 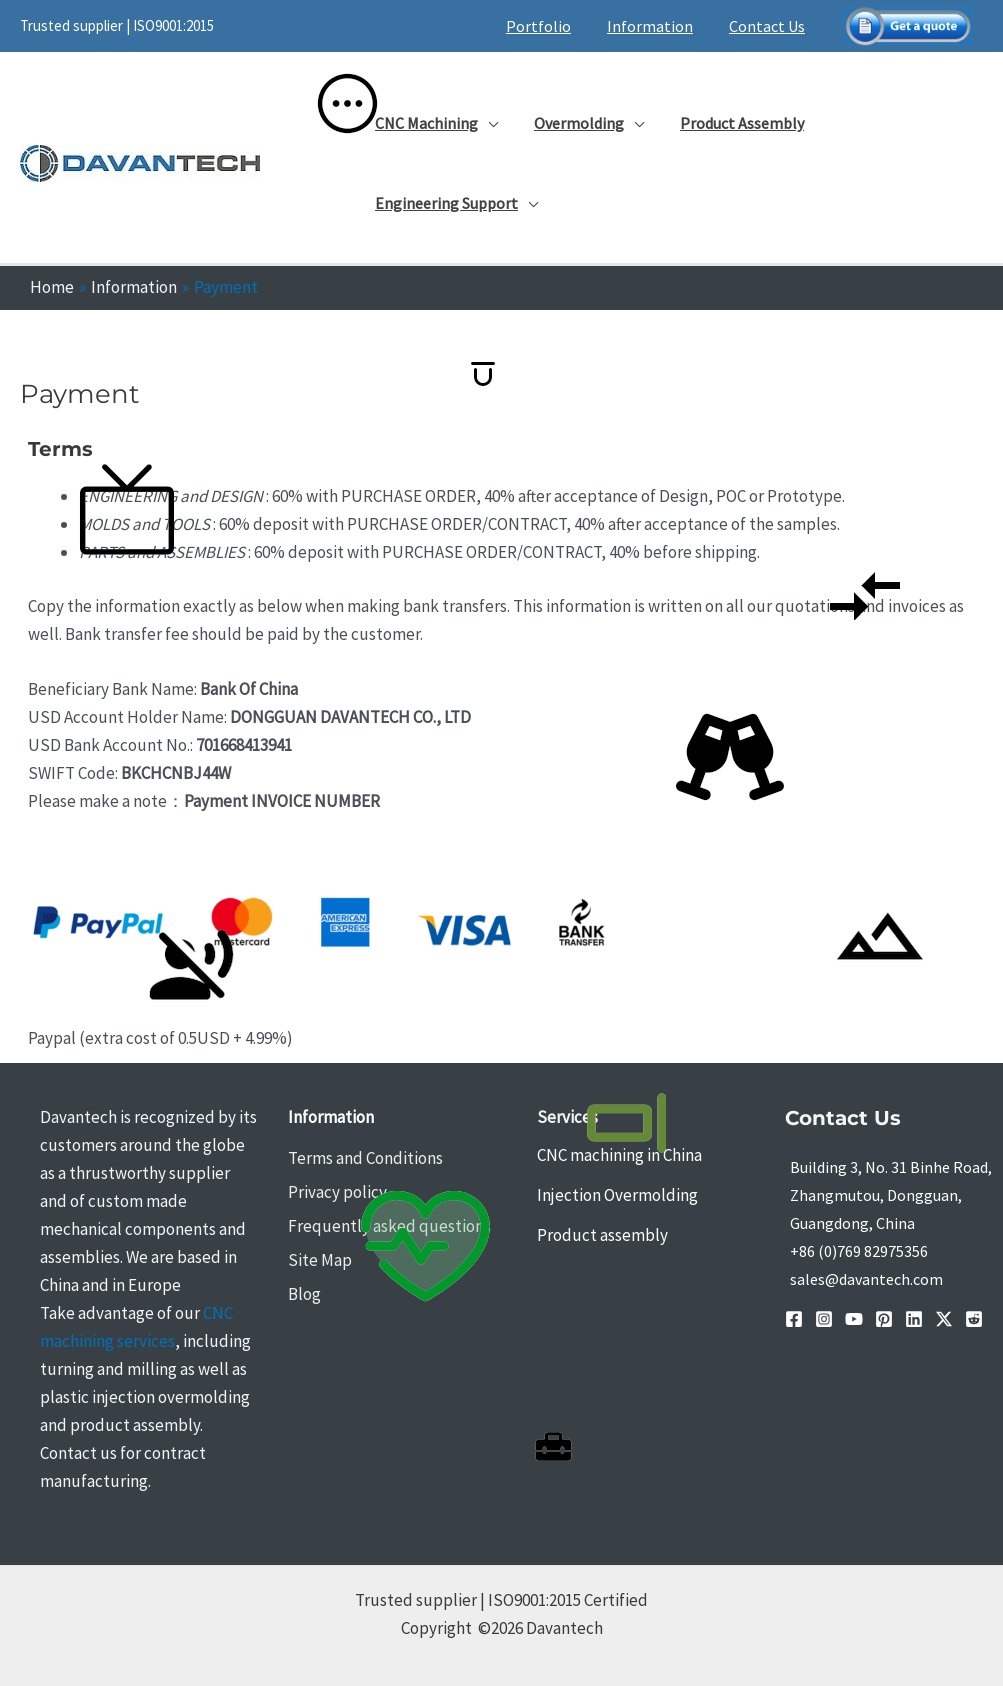 I want to click on view terrain or topographic map layer, so click(x=880, y=936).